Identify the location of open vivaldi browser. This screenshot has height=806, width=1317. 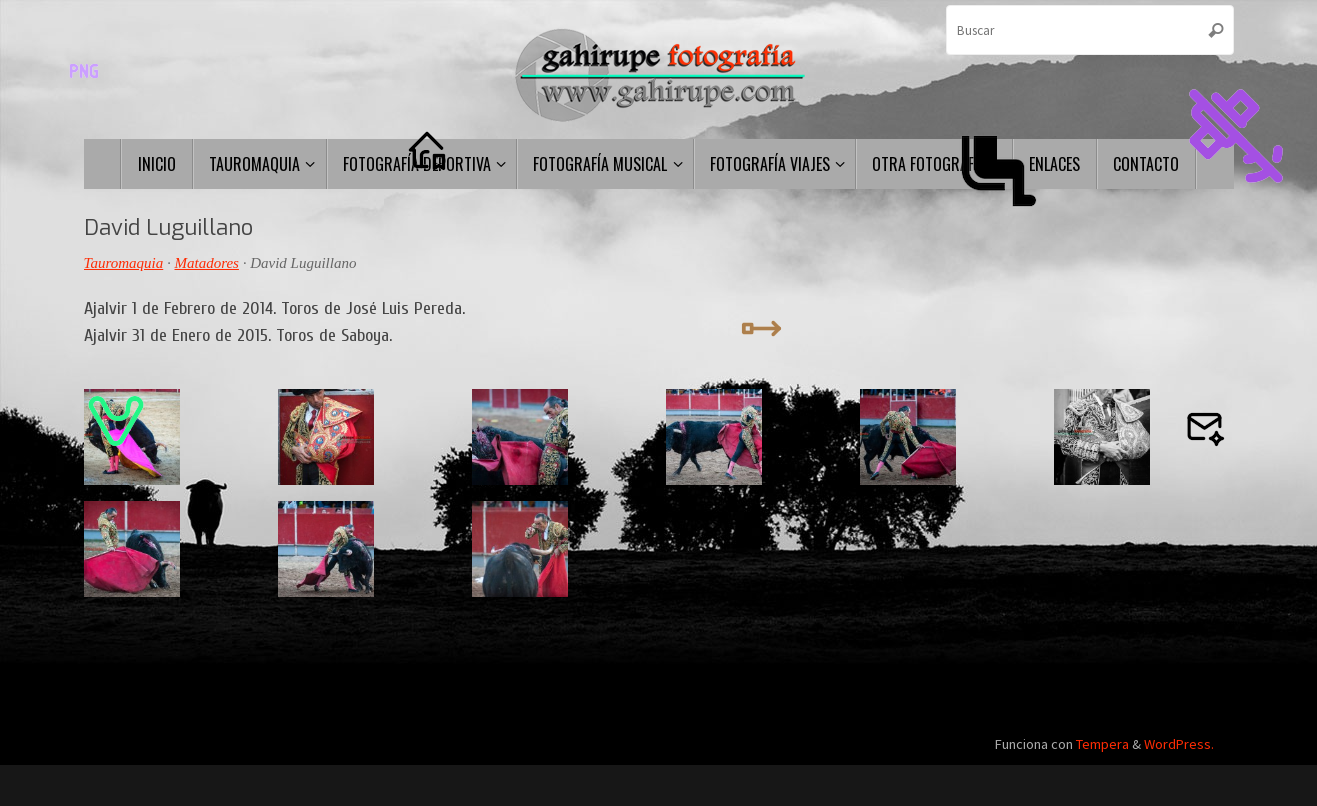
(116, 421).